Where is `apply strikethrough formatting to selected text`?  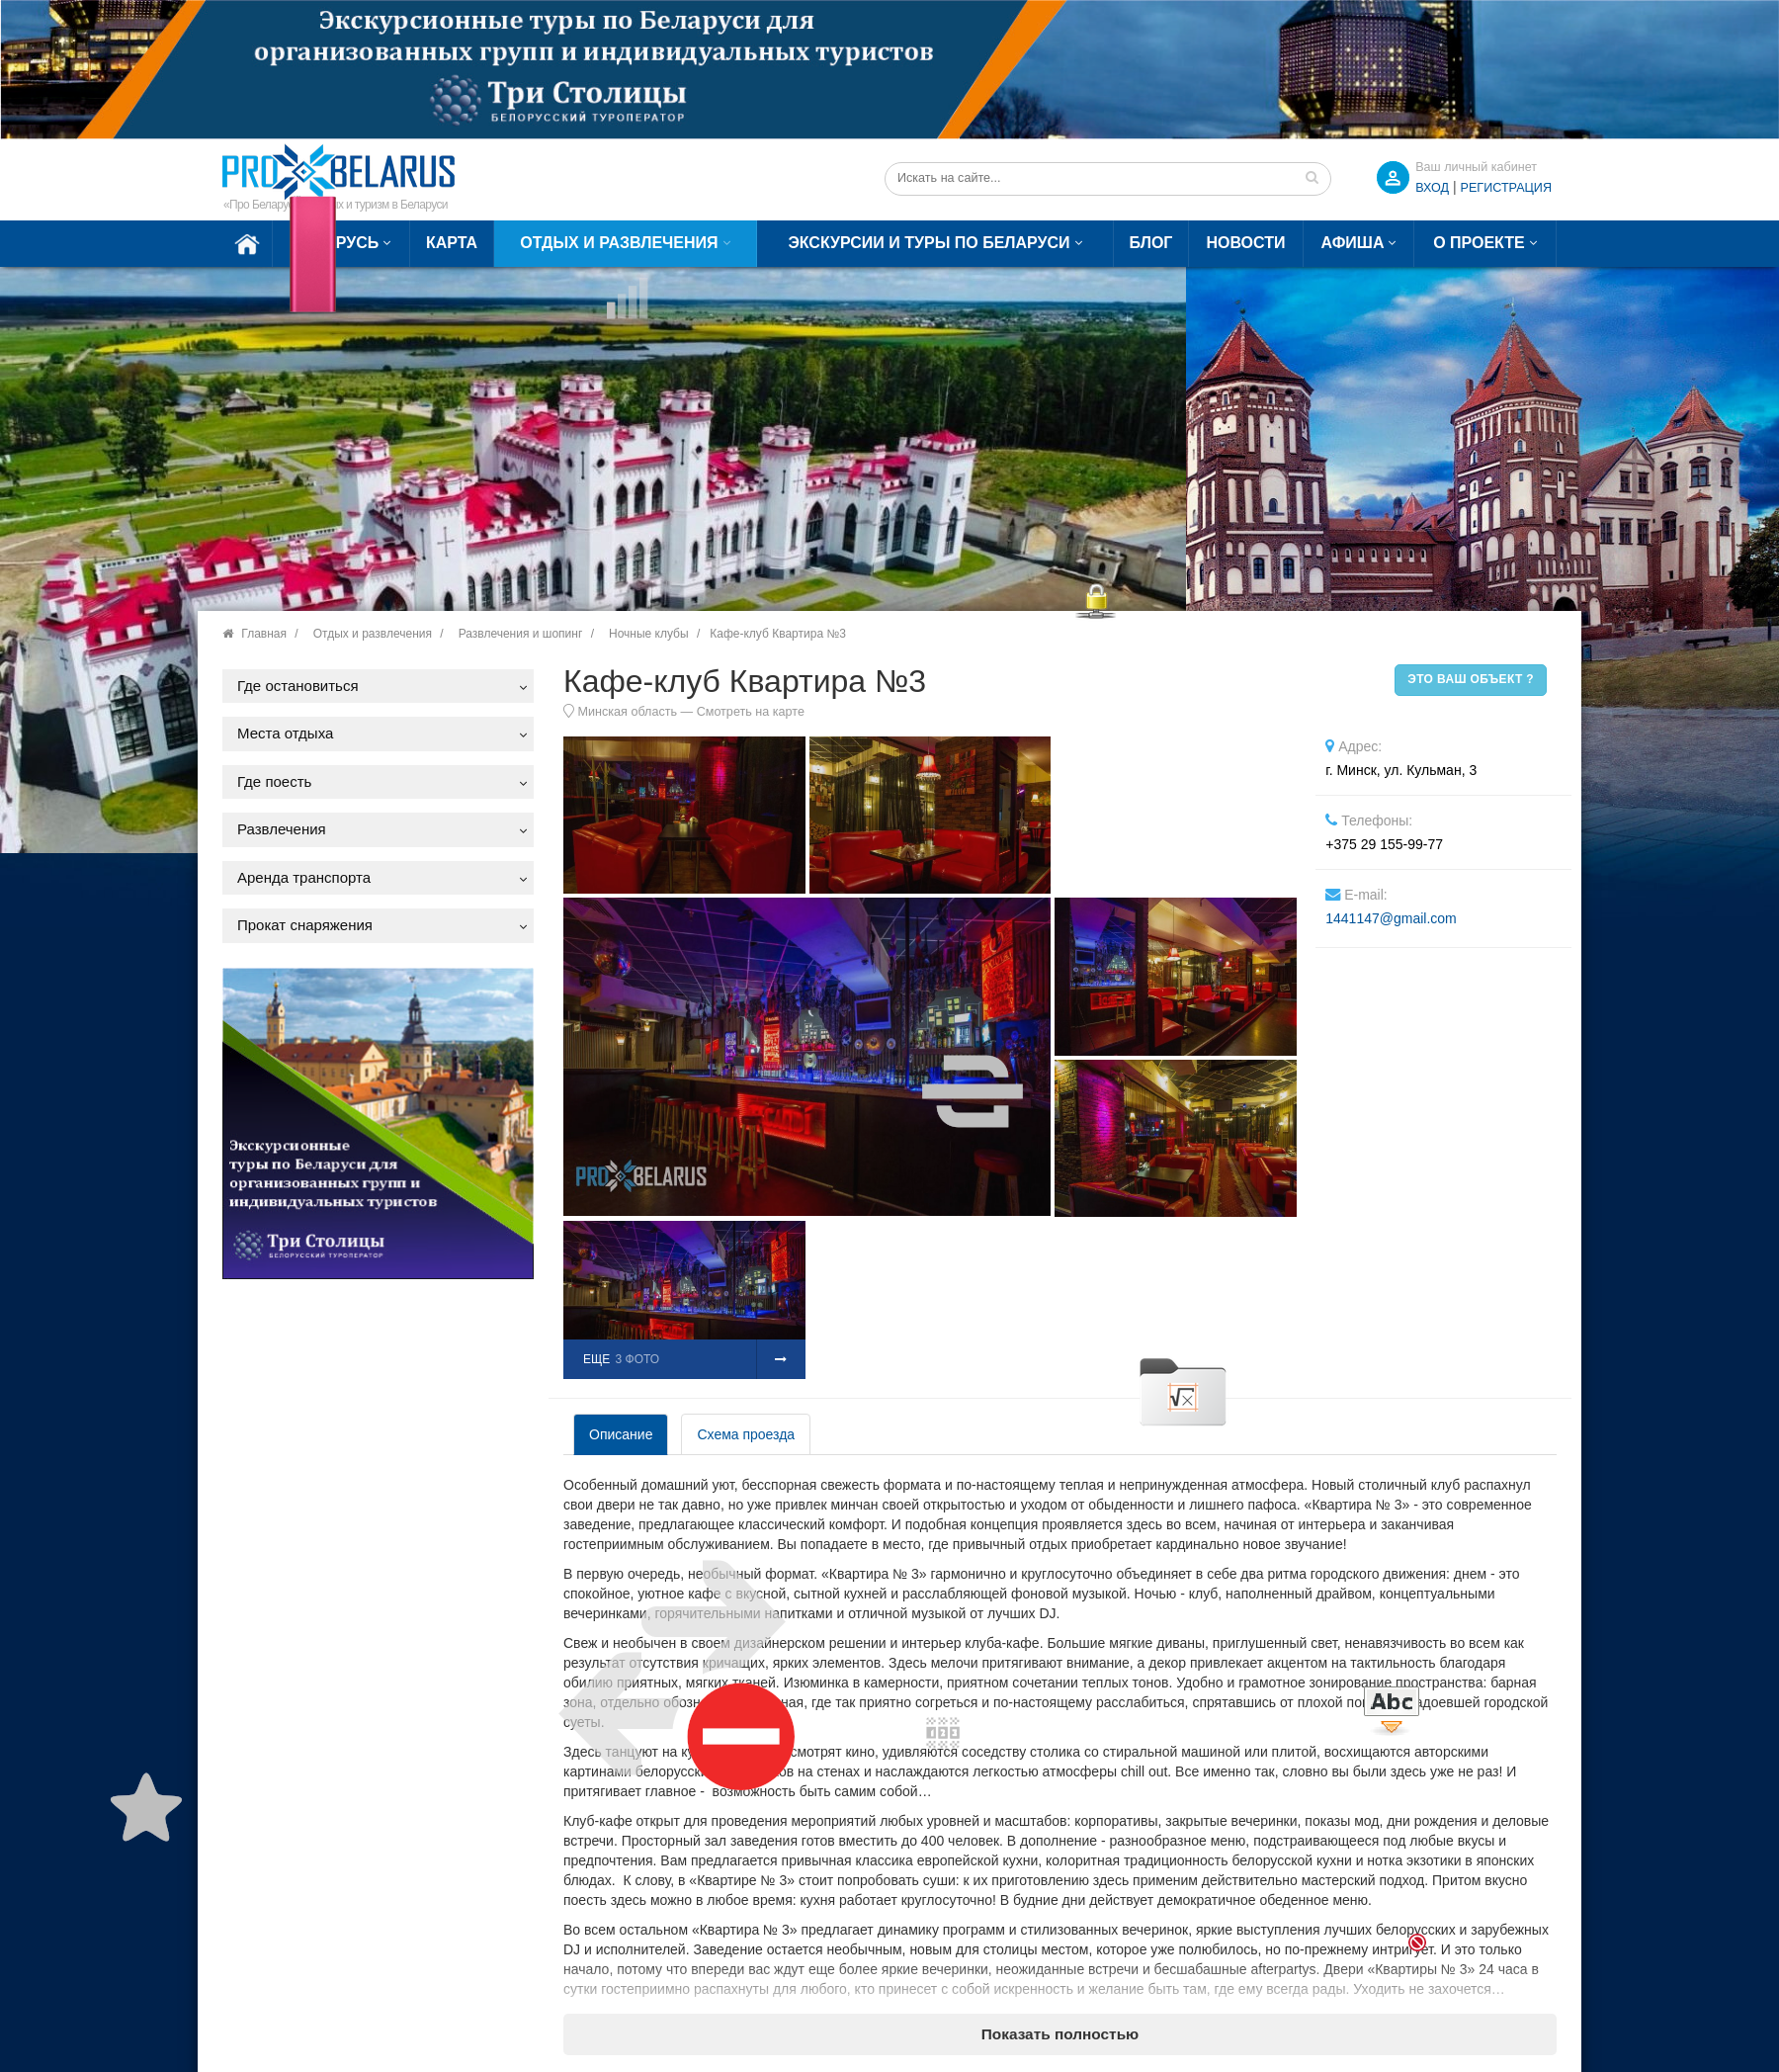 apply strikethrough formatting to selected text is located at coordinates (973, 1091).